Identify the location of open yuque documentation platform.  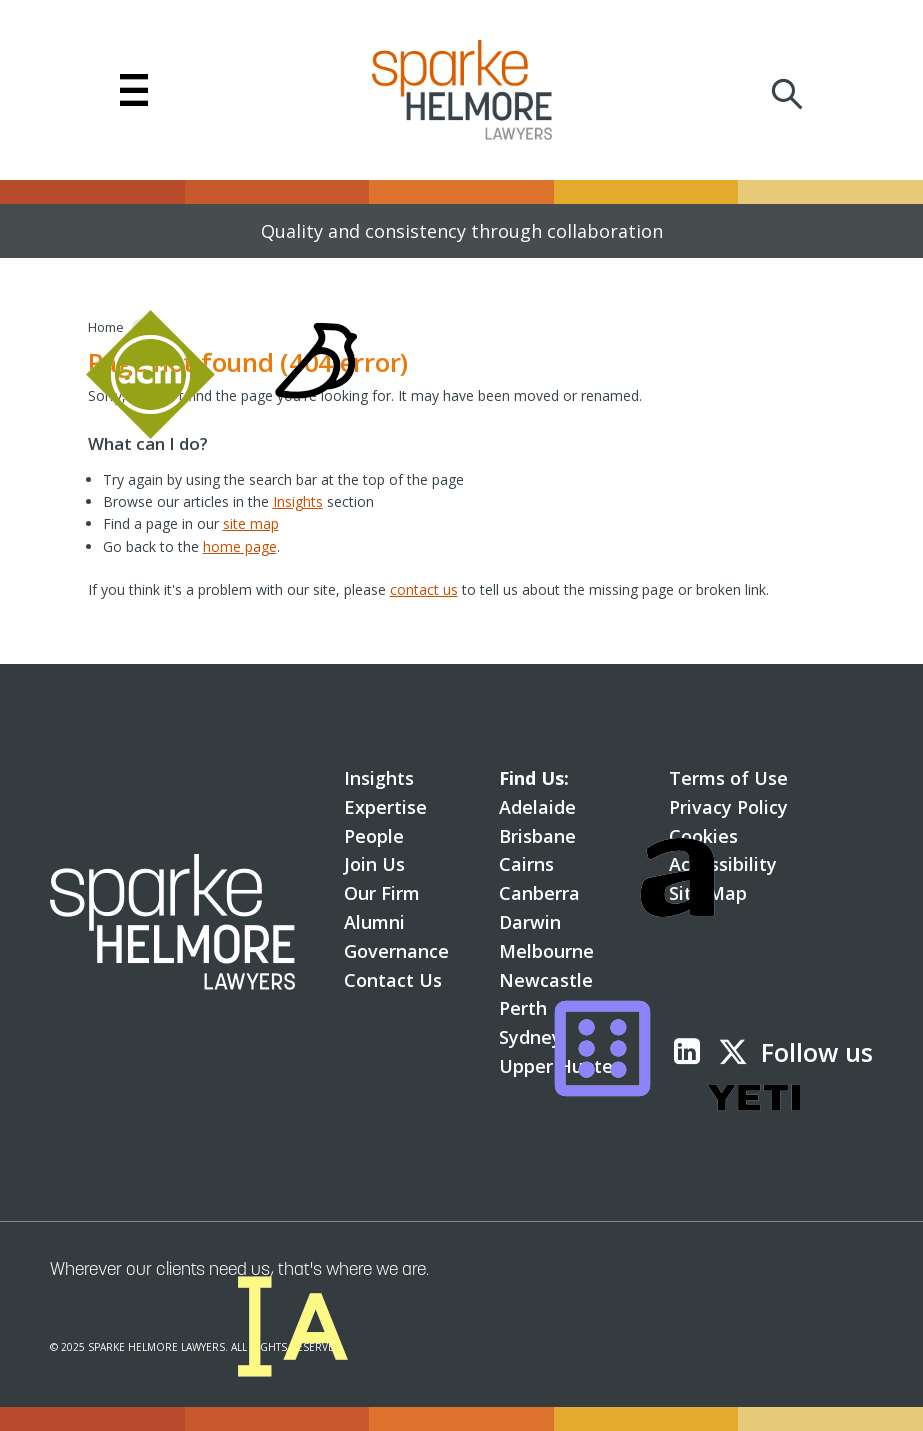
(316, 359).